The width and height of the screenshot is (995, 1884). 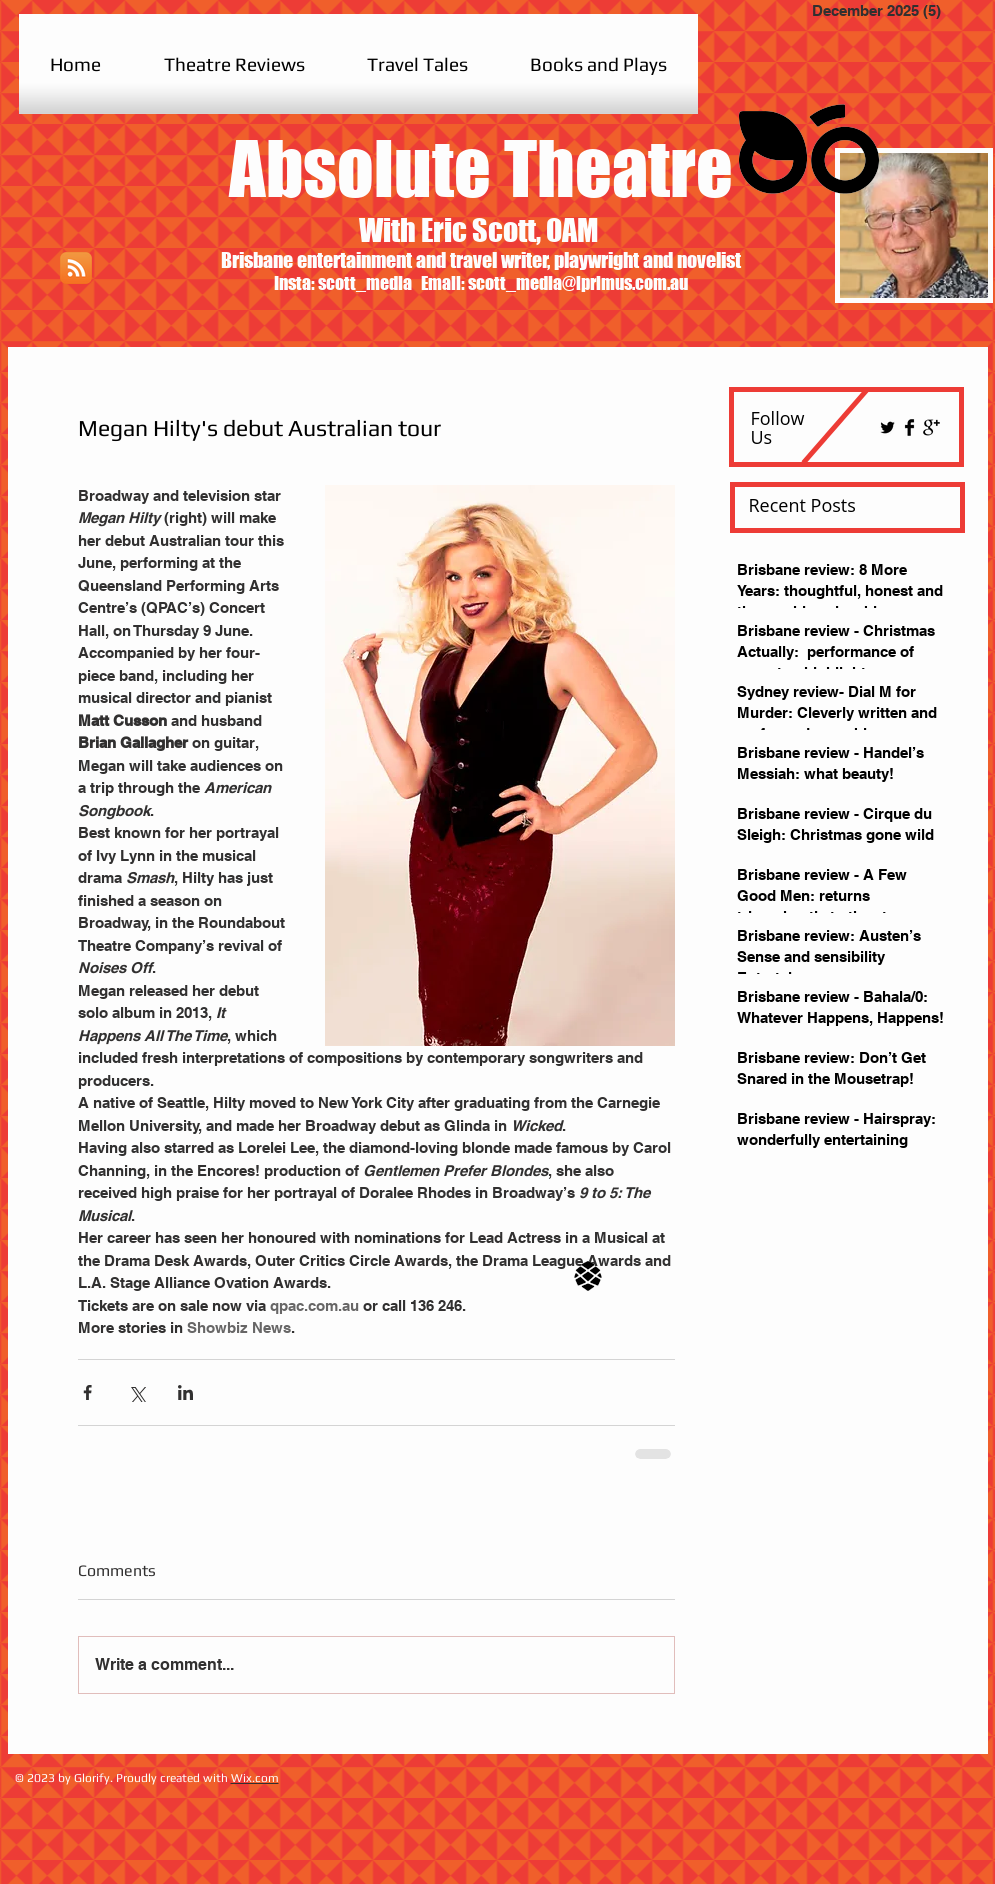 I want to click on open the nextbike bike-sharing app, so click(x=809, y=149).